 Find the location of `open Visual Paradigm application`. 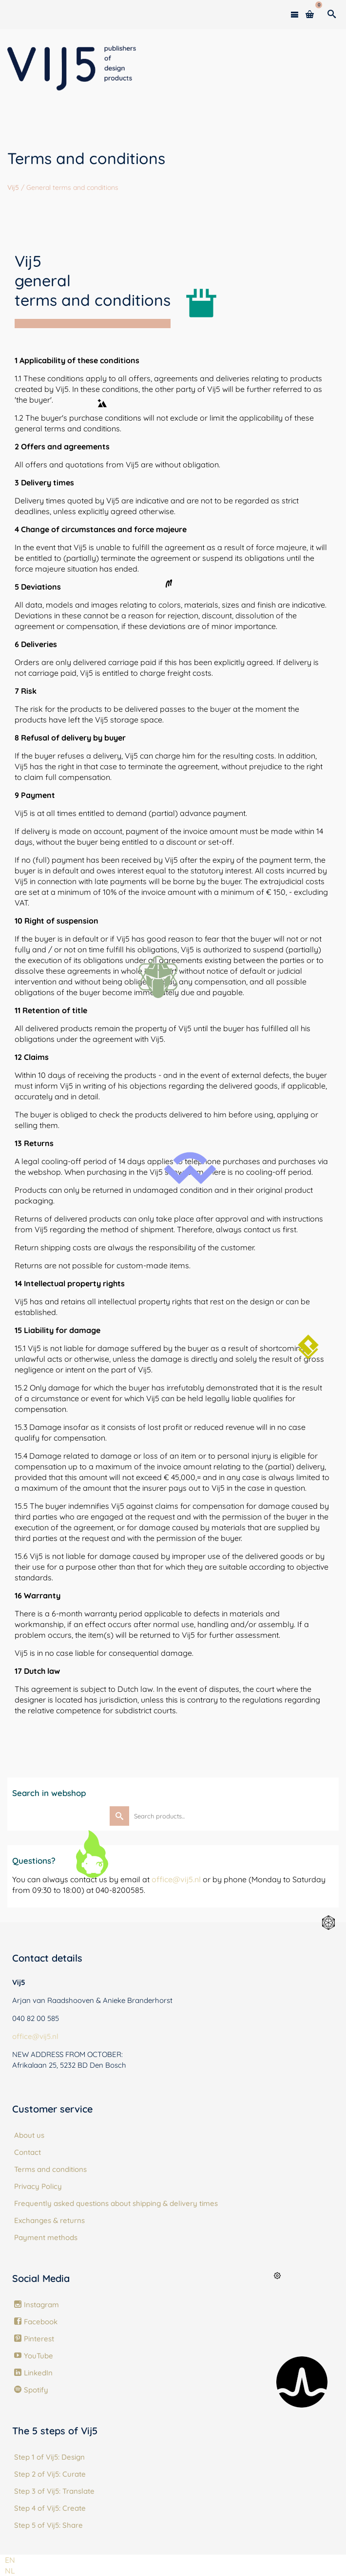

open Visual Paradigm application is located at coordinates (308, 1347).